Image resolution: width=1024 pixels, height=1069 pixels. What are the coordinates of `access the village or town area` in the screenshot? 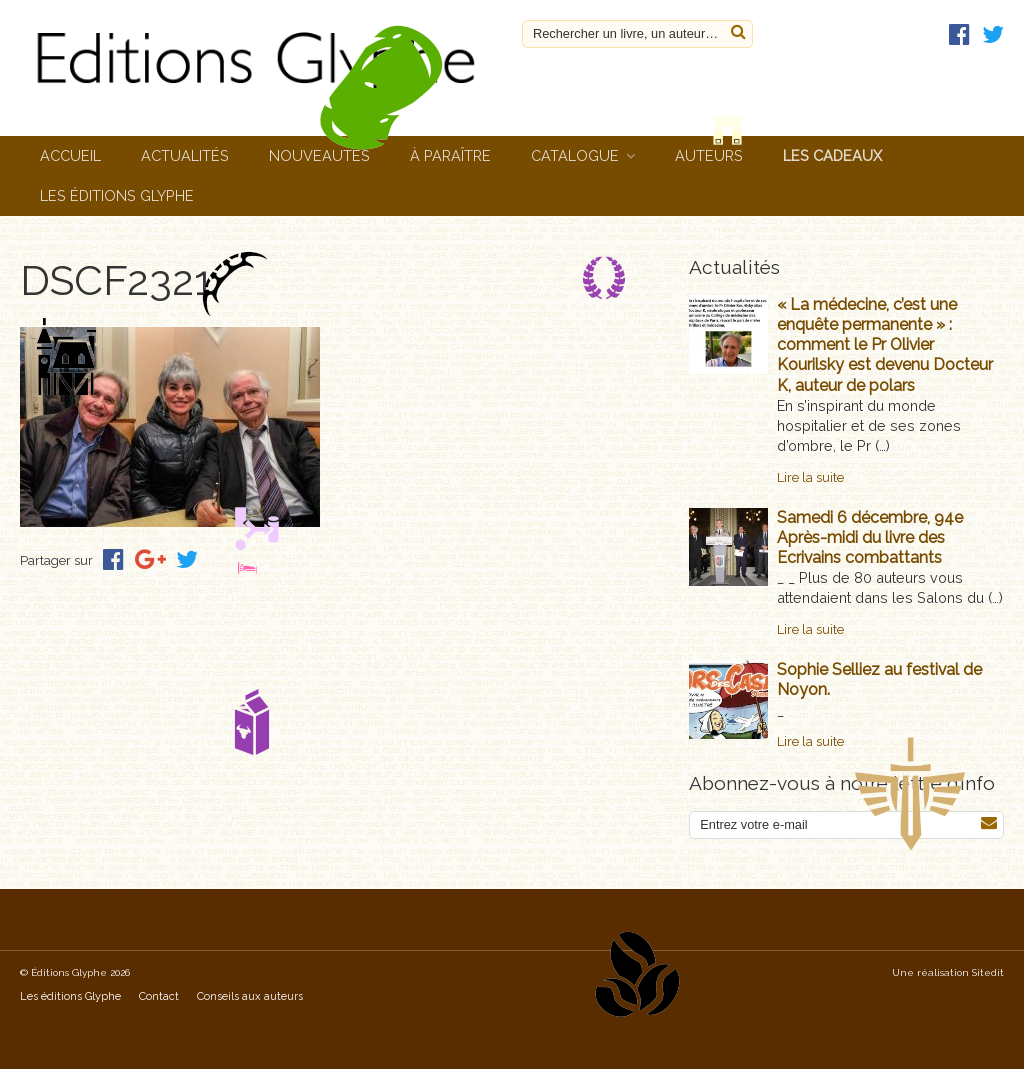 It's located at (66, 356).